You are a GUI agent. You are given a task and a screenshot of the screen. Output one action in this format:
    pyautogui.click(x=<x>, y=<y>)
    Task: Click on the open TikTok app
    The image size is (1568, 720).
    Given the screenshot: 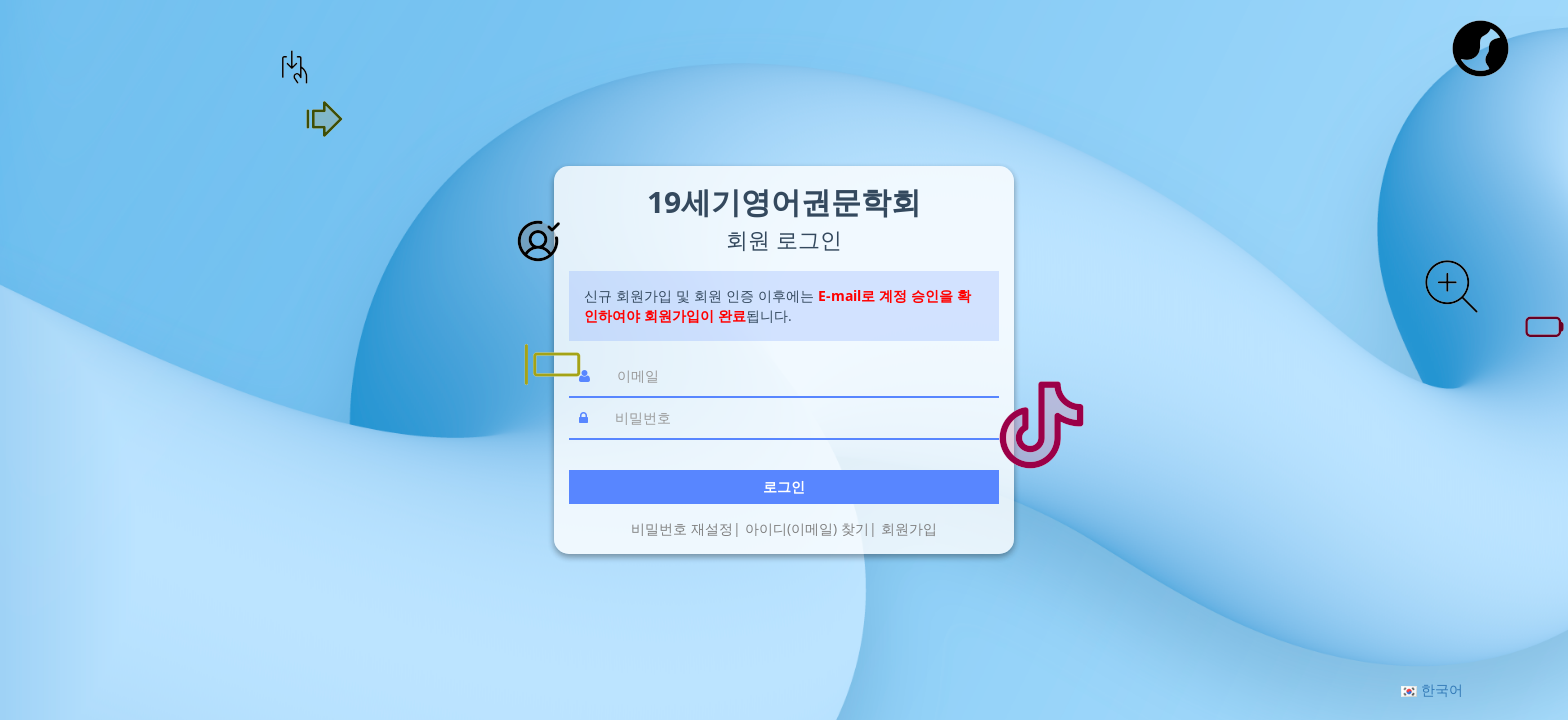 What is the action you would take?
    pyautogui.click(x=1041, y=426)
    